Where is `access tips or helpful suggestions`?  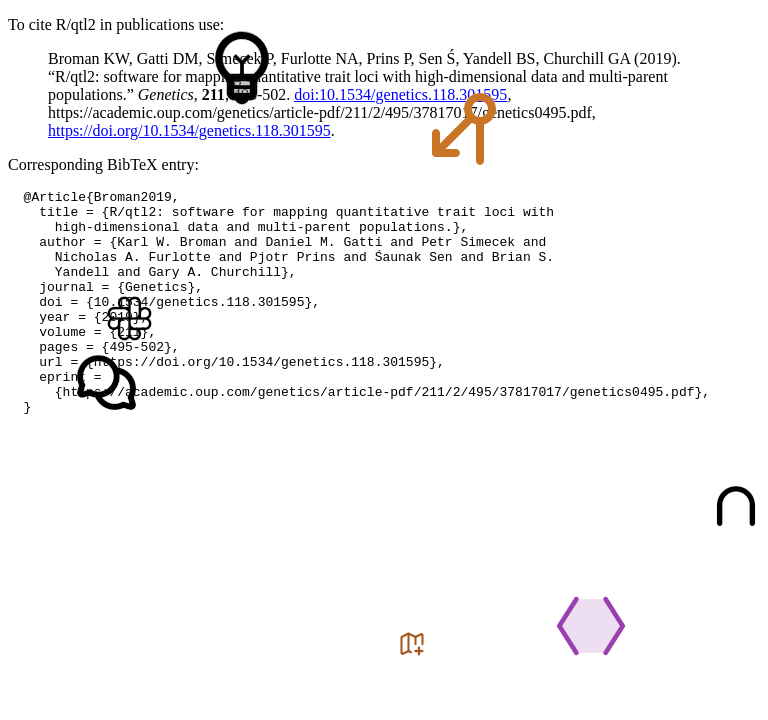 access tips or helpful suggestions is located at coordinates (242, 66).